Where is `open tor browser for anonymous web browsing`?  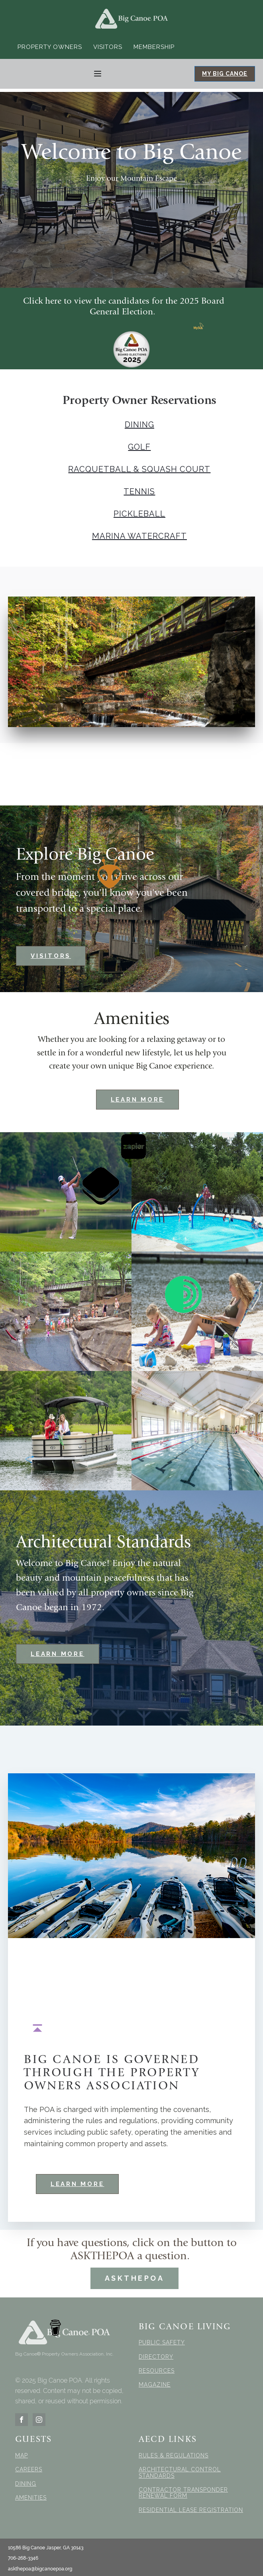
open tor browser for anonymous web browsing is located at coordinates (183, 1294).